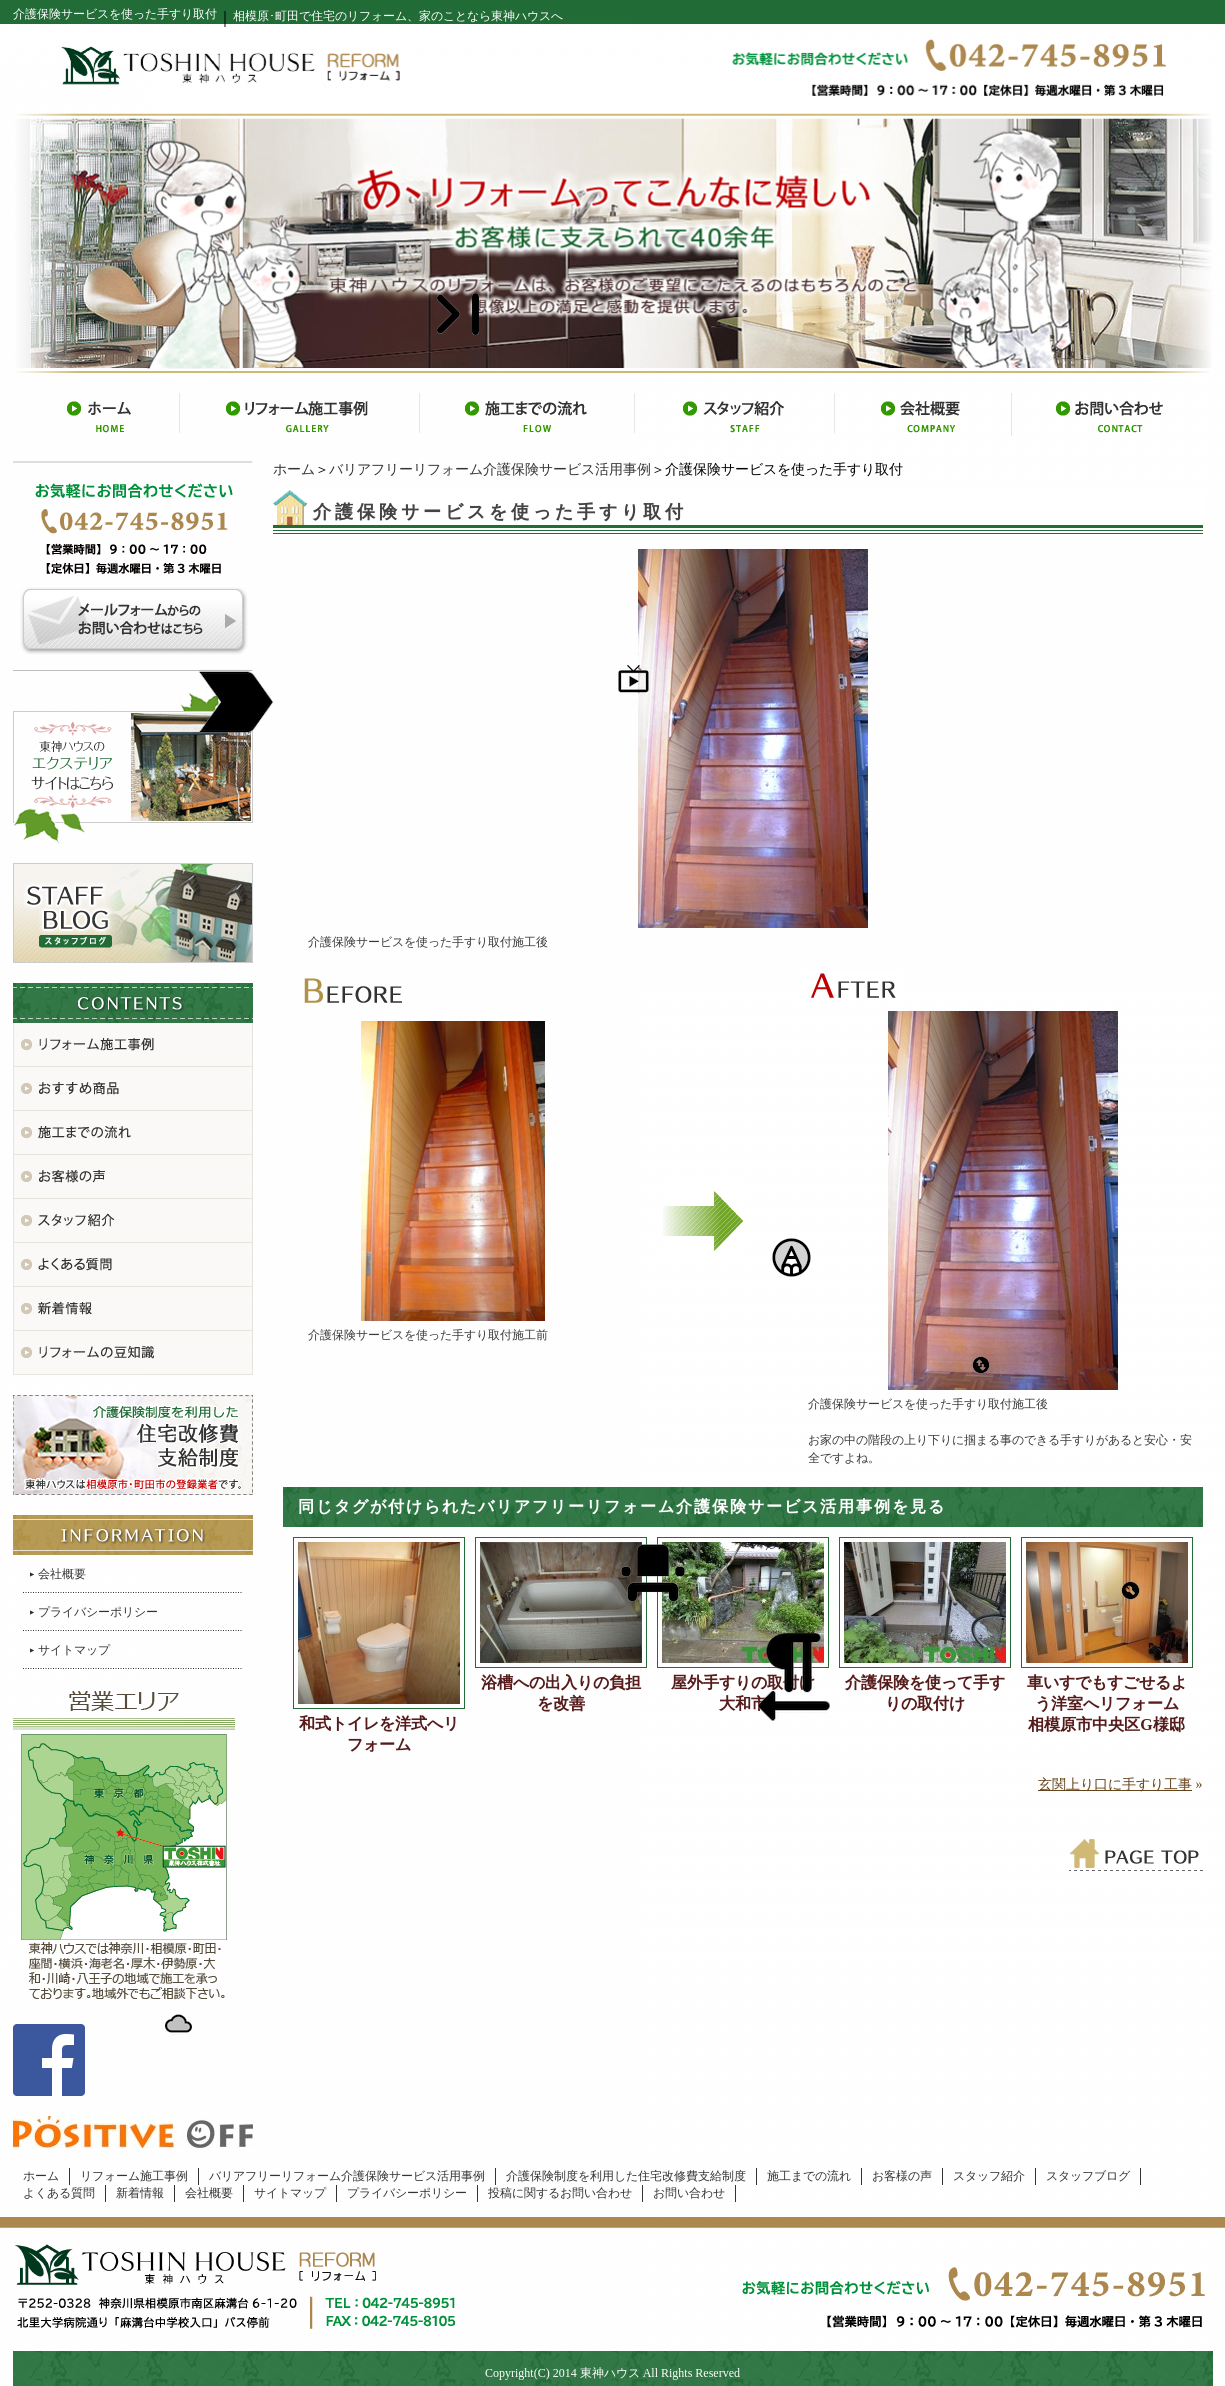 Image resolution: width=1225 pixels, height=2386 pixels. Describe the element at coordinates (1130, 1590) in the screenshot. I see `access settings or configuration options` at that location.